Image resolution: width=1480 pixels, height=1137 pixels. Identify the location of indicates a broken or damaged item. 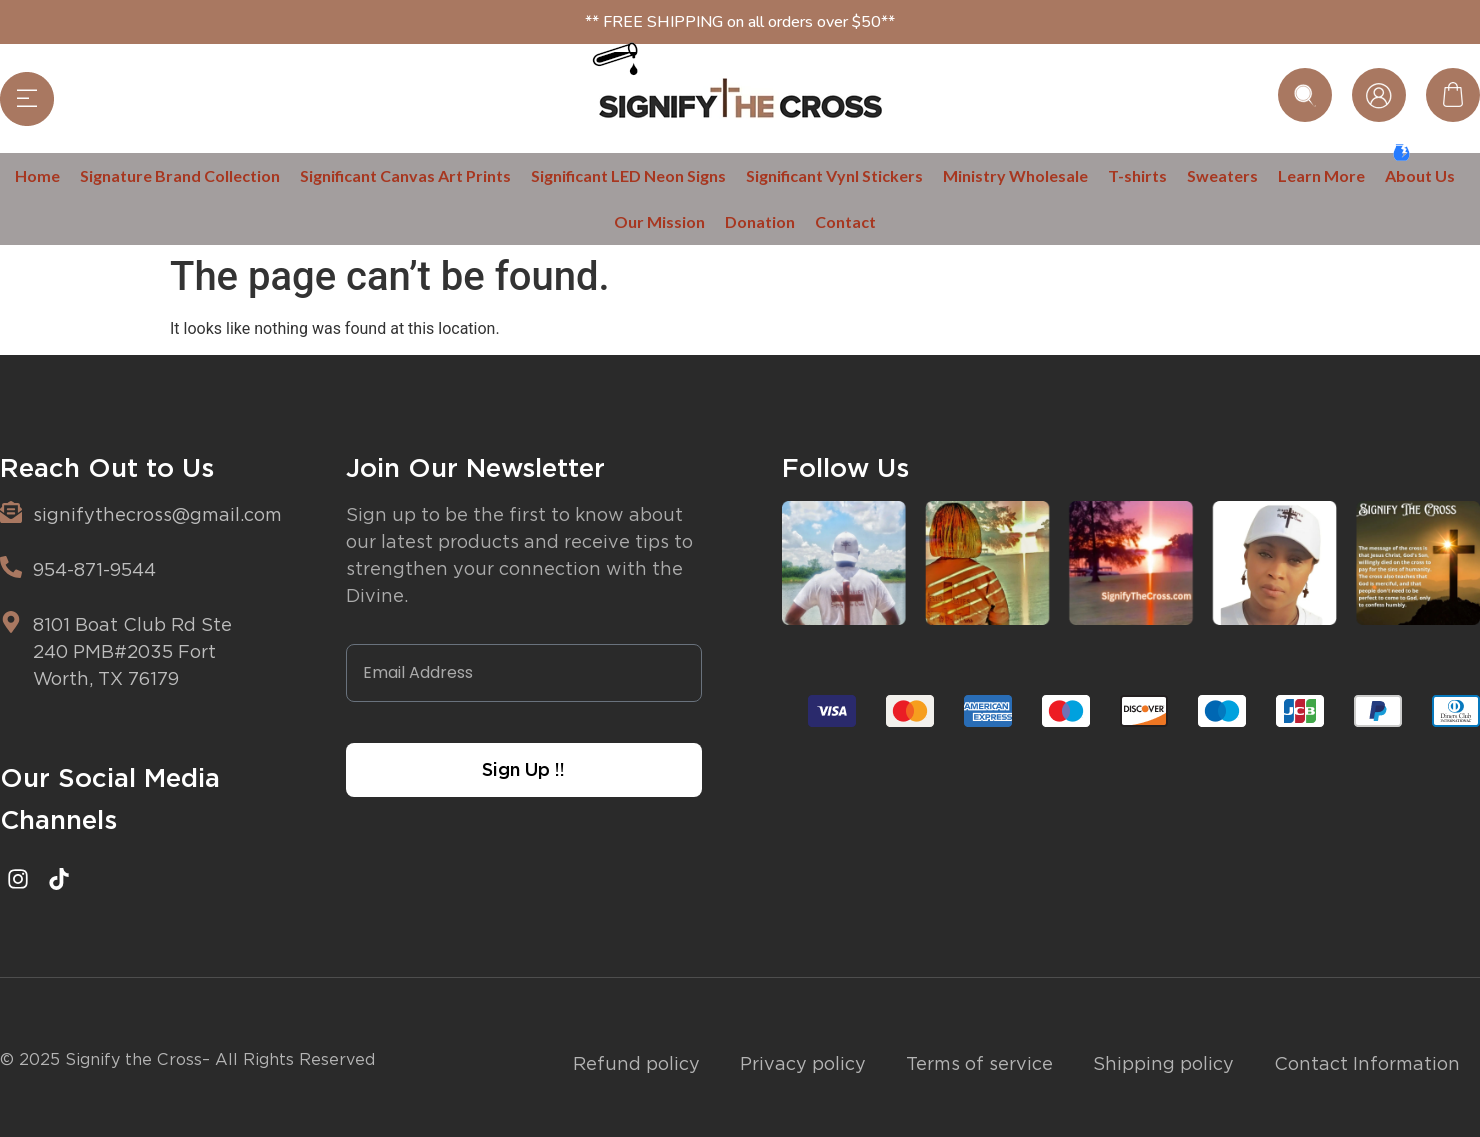
(1401, 152).